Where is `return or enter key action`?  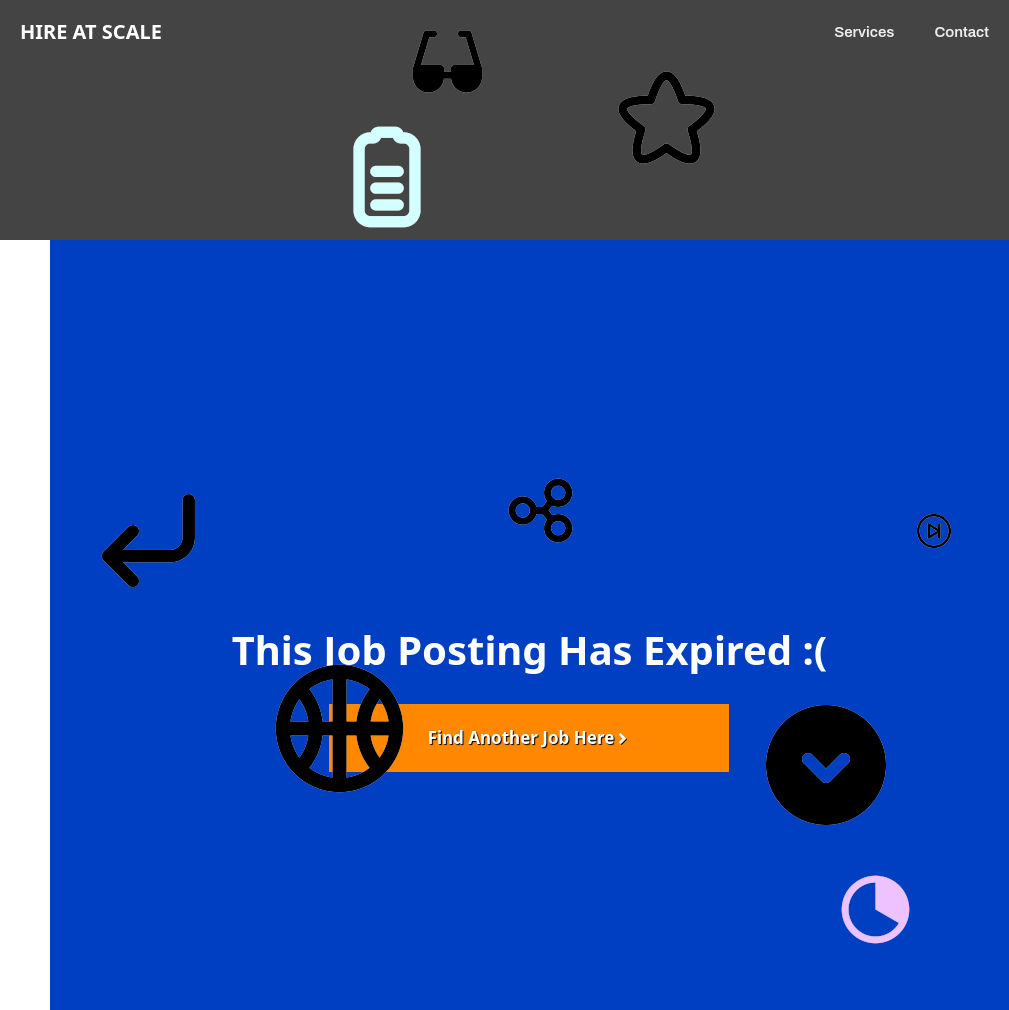 return or enter key action is located at coordinates (151, 537).